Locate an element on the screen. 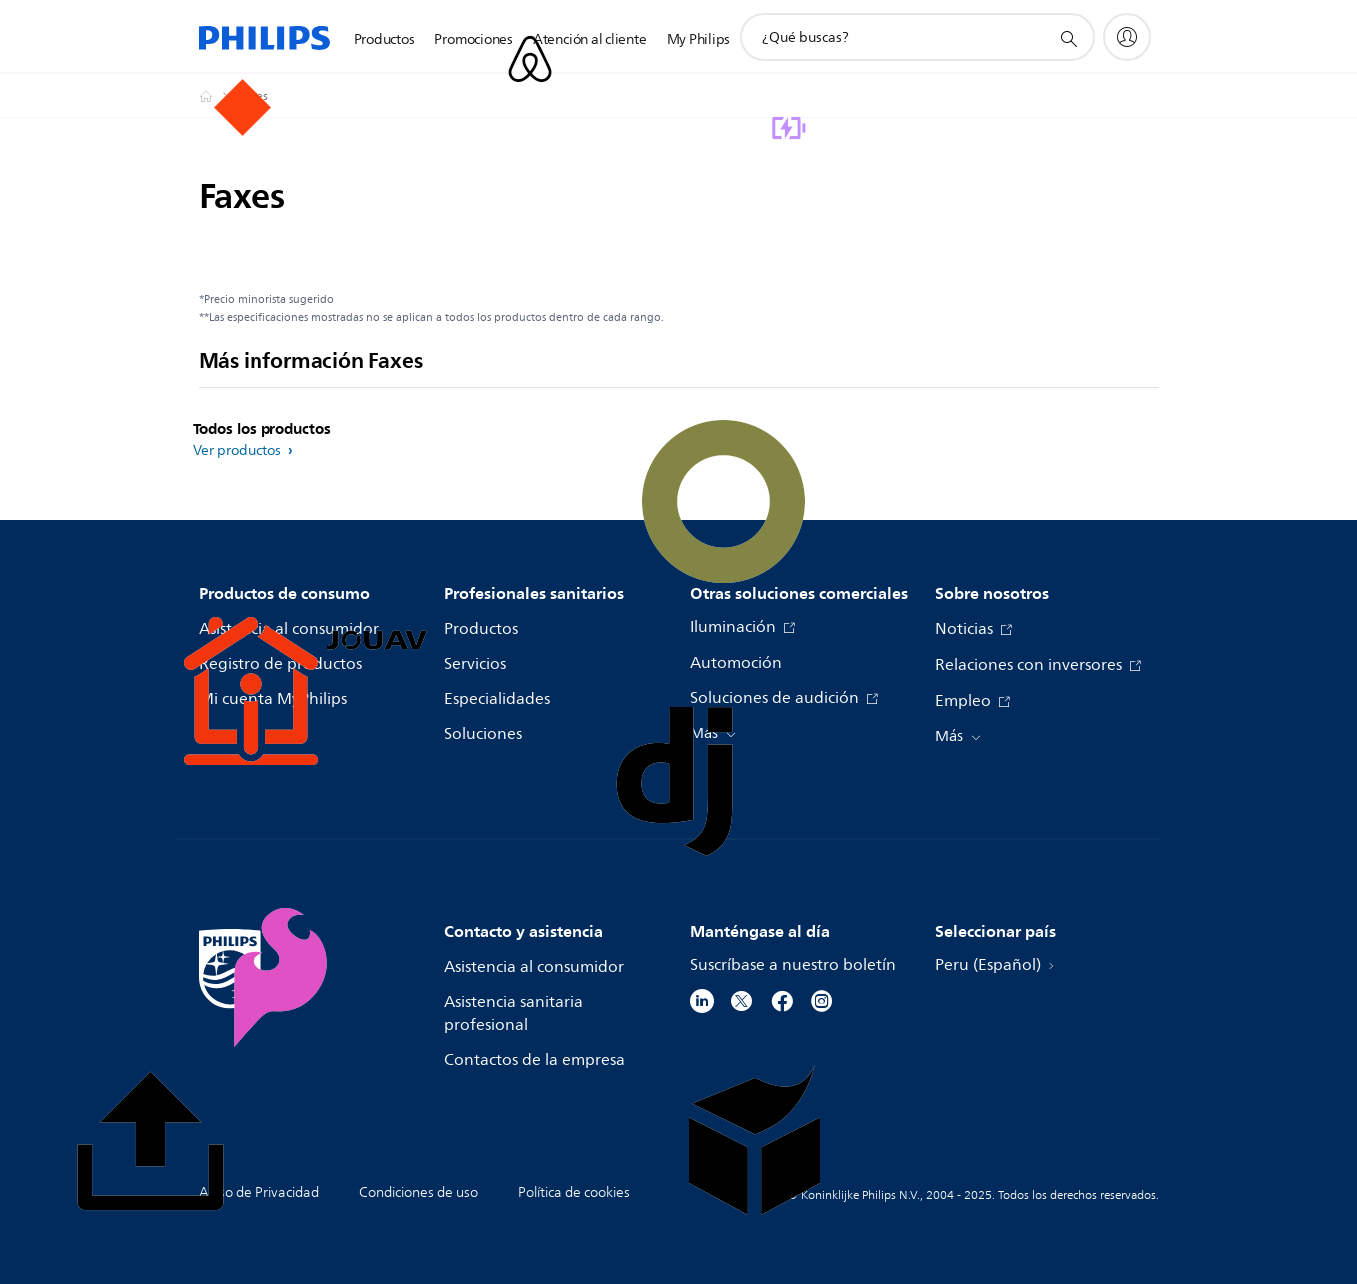 Image resolution: width=1357 pixels, height=1284 pixels. listmonk email newsletter and mailing list manager logo is located at coordinates (723, 501).